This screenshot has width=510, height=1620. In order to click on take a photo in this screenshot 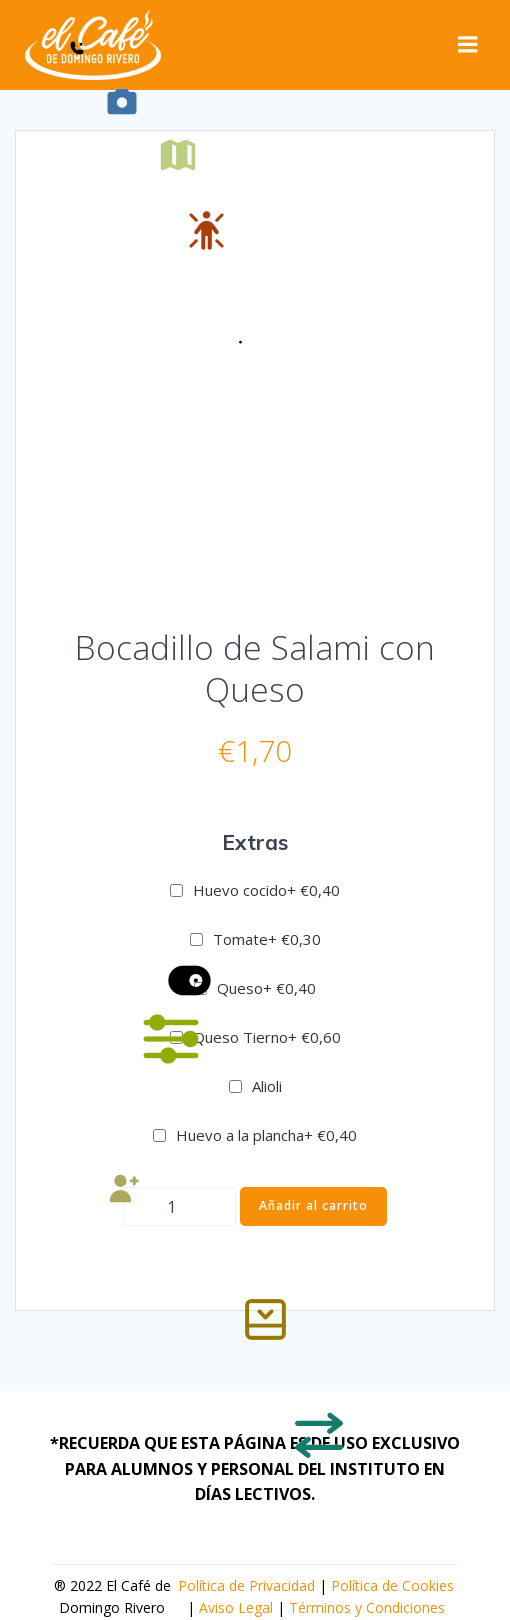, I will do `click(122, 102)`.